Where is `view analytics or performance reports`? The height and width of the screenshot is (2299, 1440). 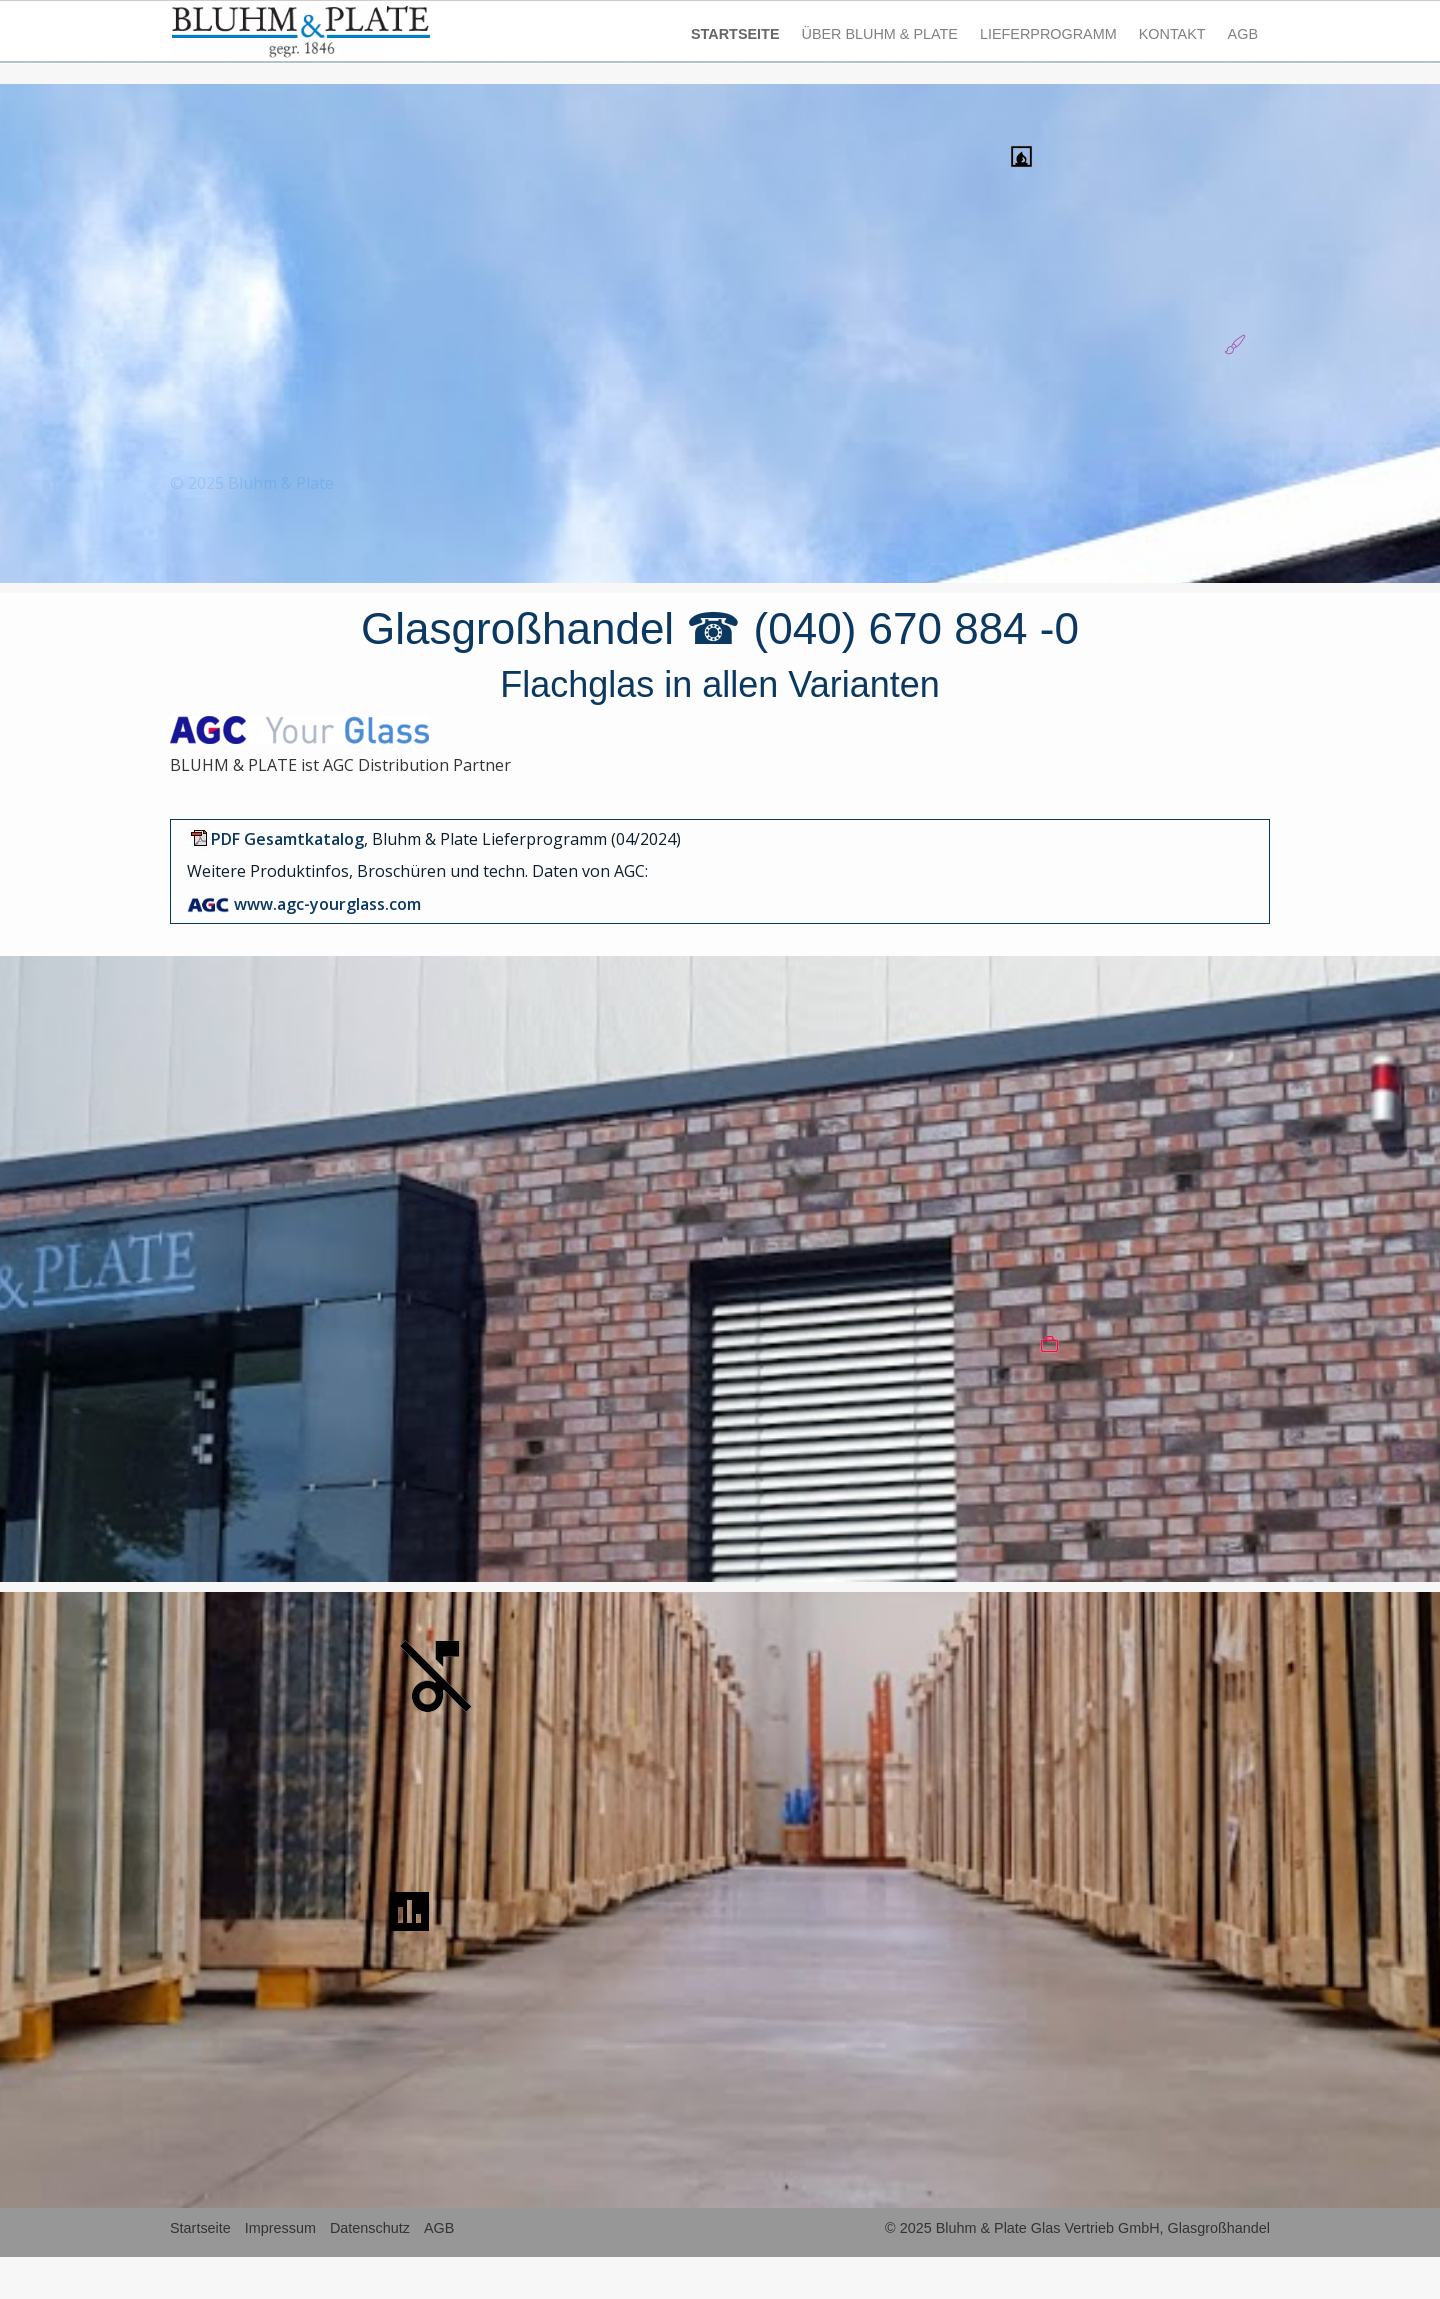 view analytics or performance reports is located at coordinates (409, 1911).